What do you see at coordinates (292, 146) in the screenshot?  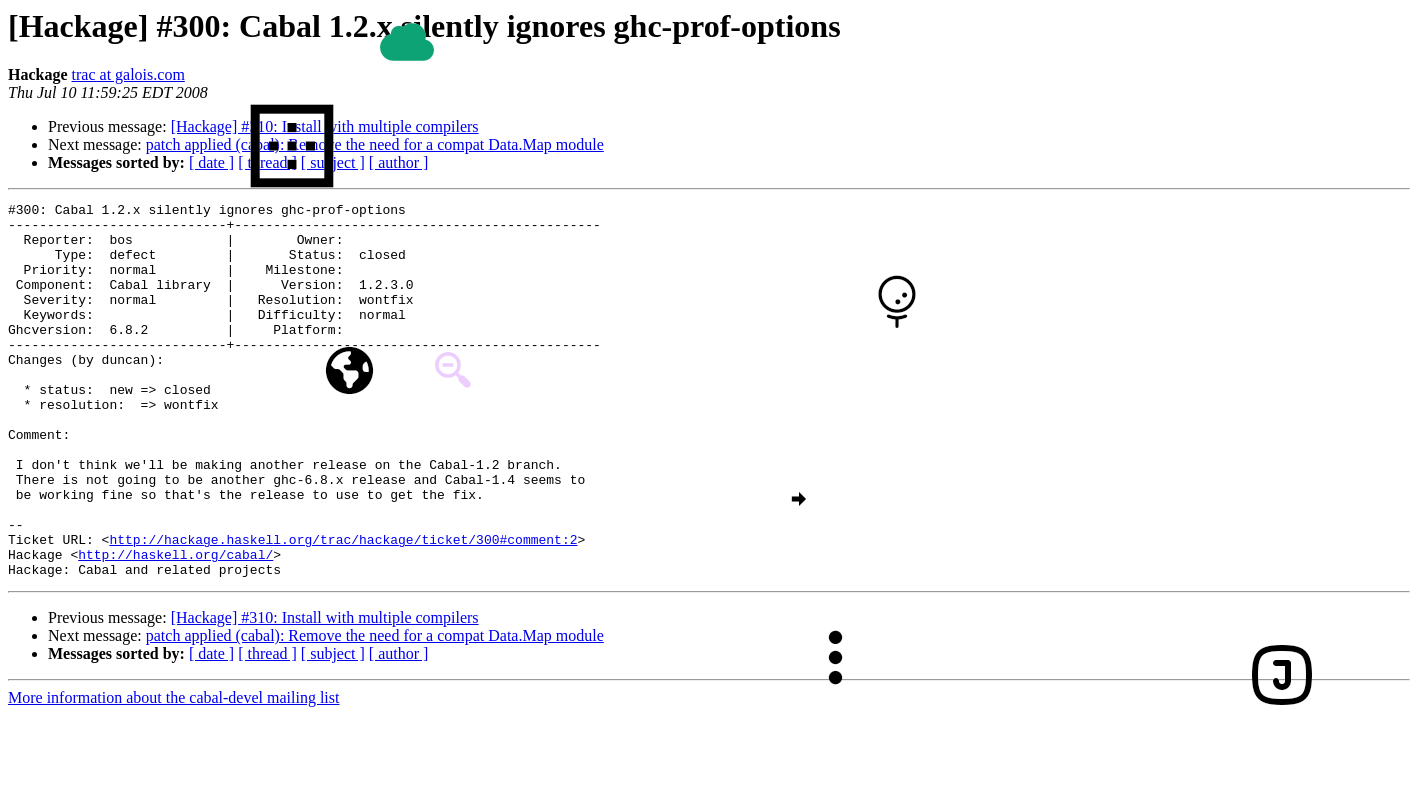 I see `apply outer border to selection` at bounding box center [292, 146].